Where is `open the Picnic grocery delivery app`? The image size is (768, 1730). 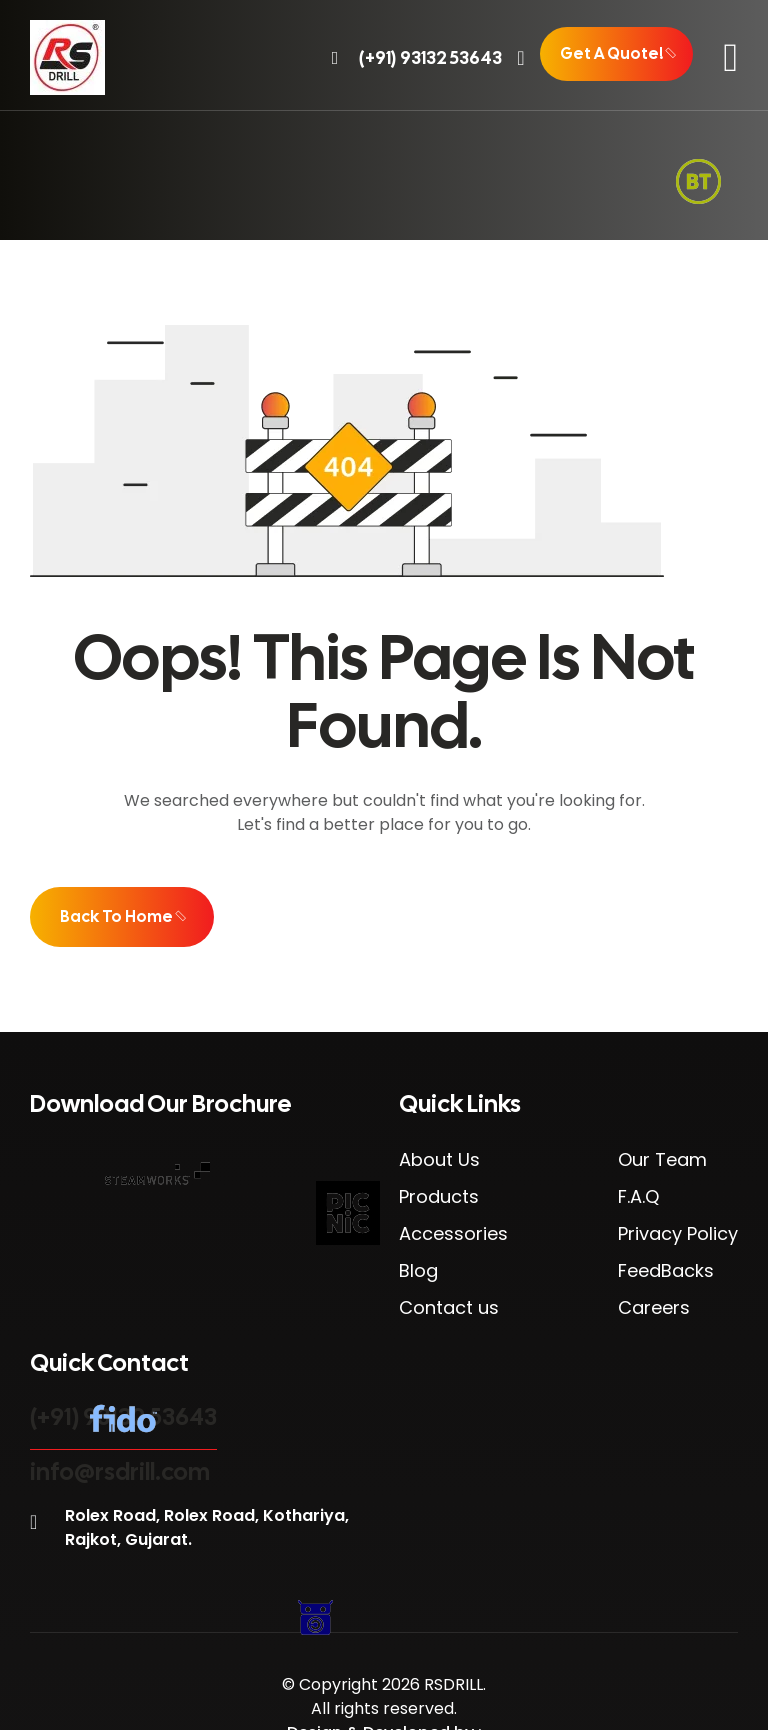
open the Picnic grocery delivery app is located at coordinates (348, 1213).